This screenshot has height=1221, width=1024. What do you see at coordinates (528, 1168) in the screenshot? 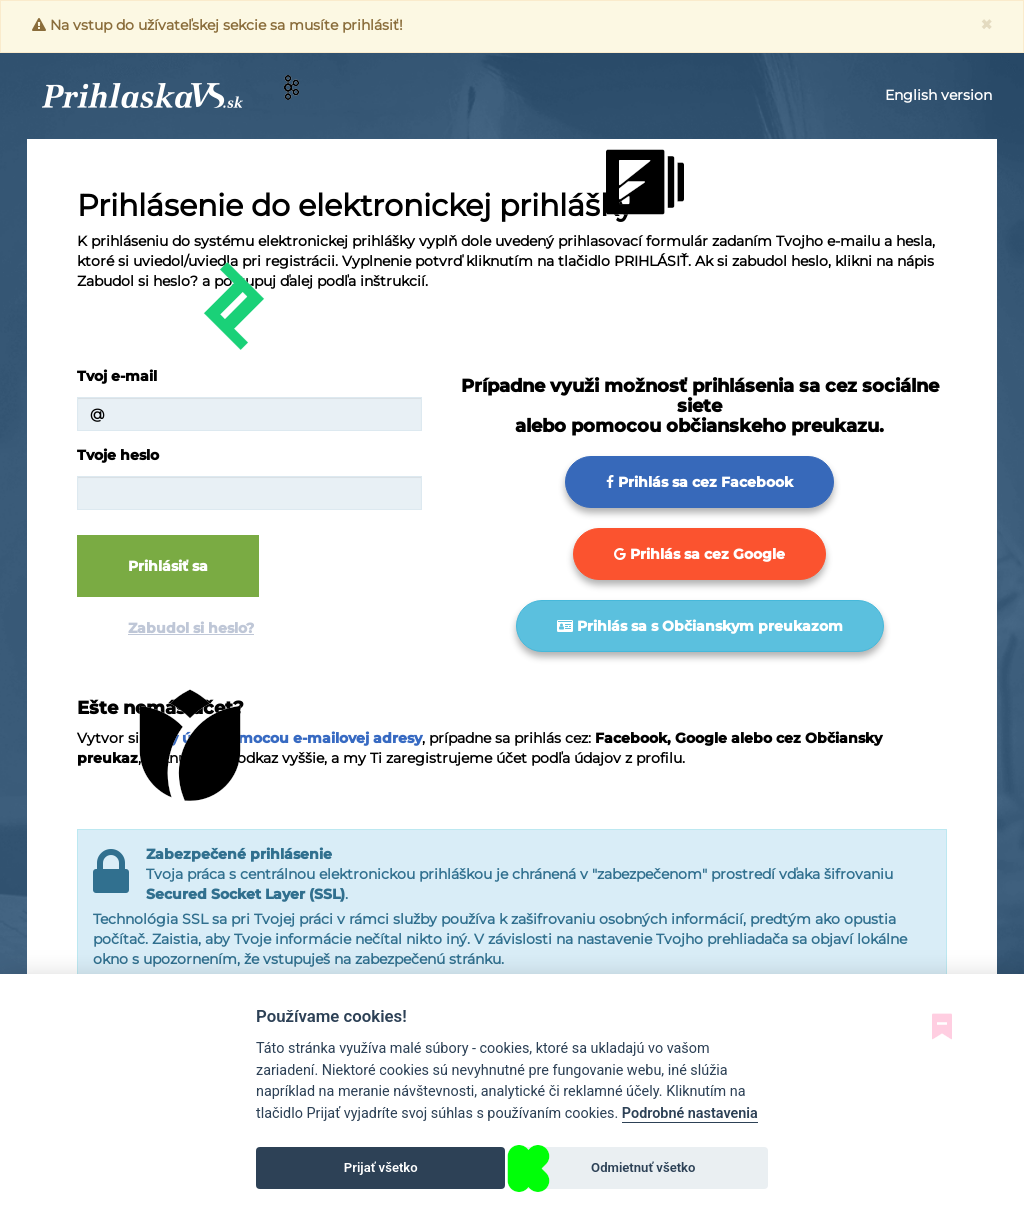
I see `open Kickstarter app` at bounding box center [528, 1168].